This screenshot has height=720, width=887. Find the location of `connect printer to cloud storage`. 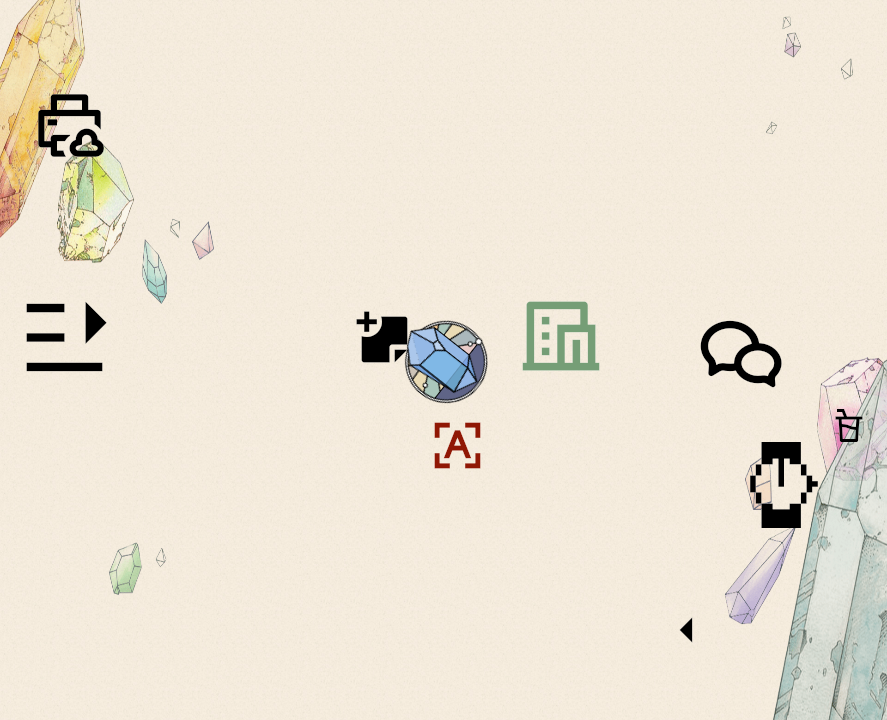

connect printer to cloud storage is located at coordinates (69, 125).